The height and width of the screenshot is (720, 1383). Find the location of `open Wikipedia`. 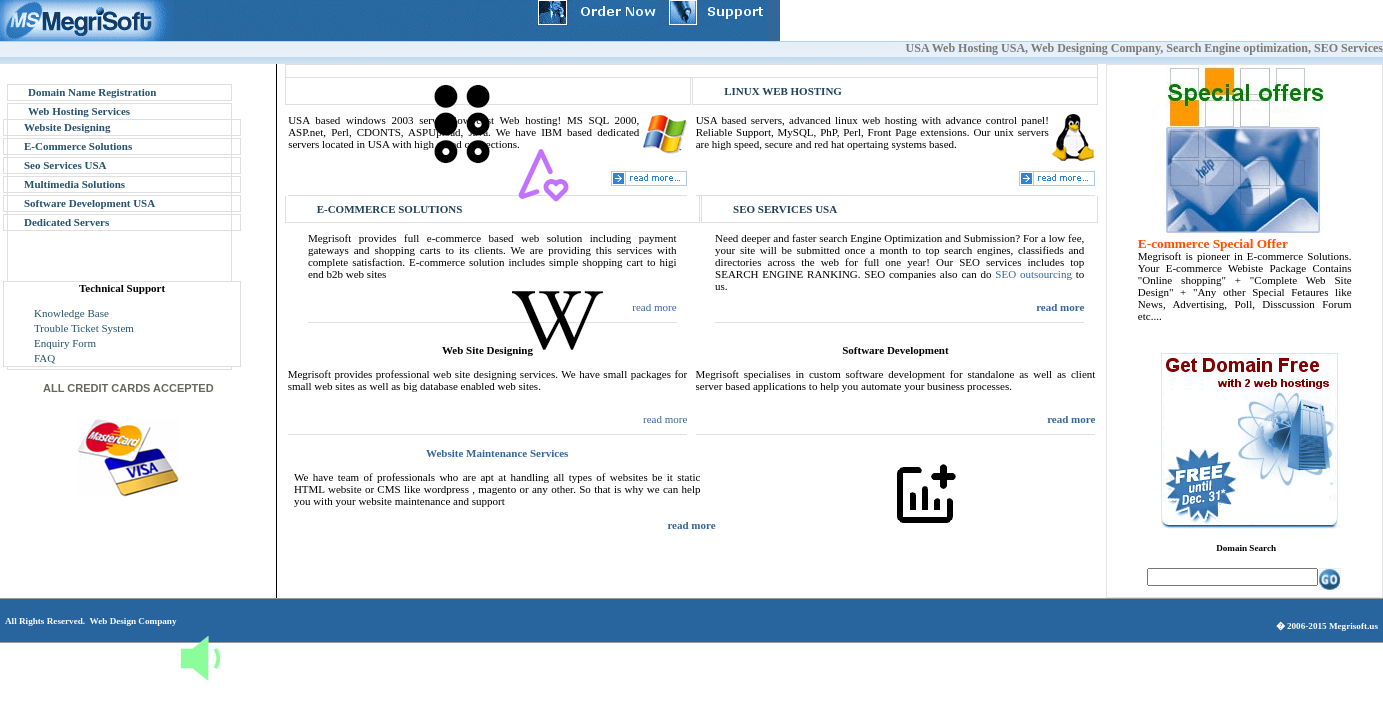

open Wikipedia is located at coordinates (557, 320).